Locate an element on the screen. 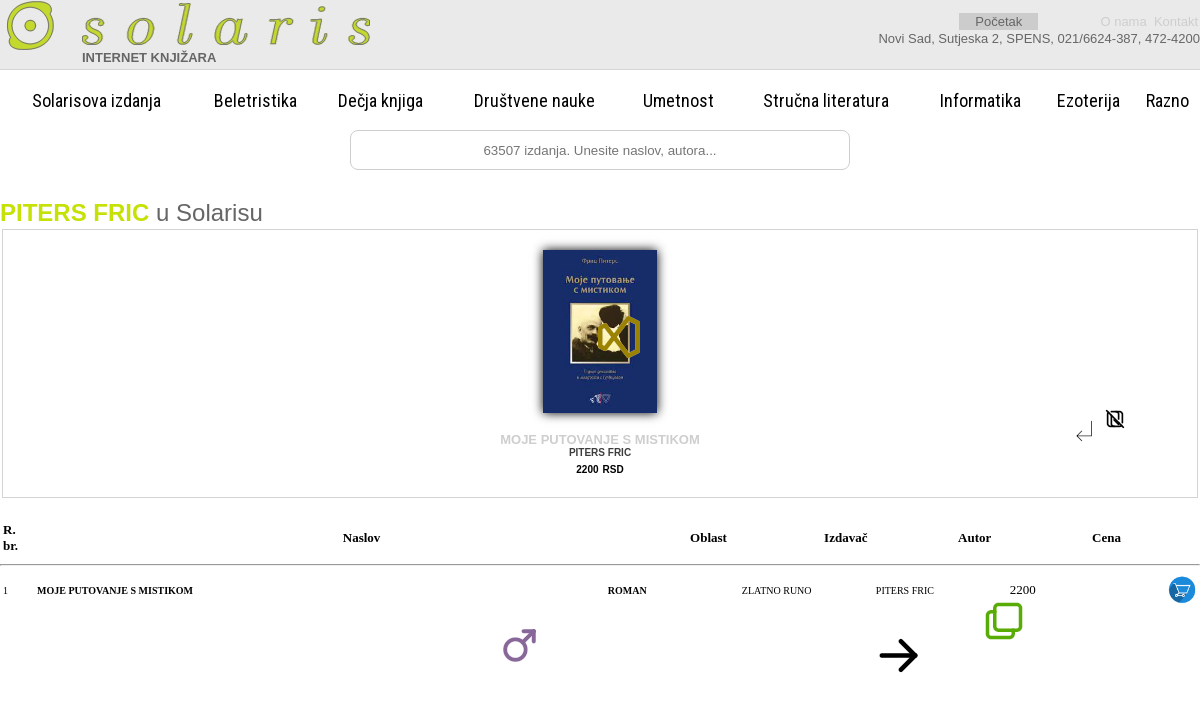  view multiple items or layers is located at coordinates (1004, 621).